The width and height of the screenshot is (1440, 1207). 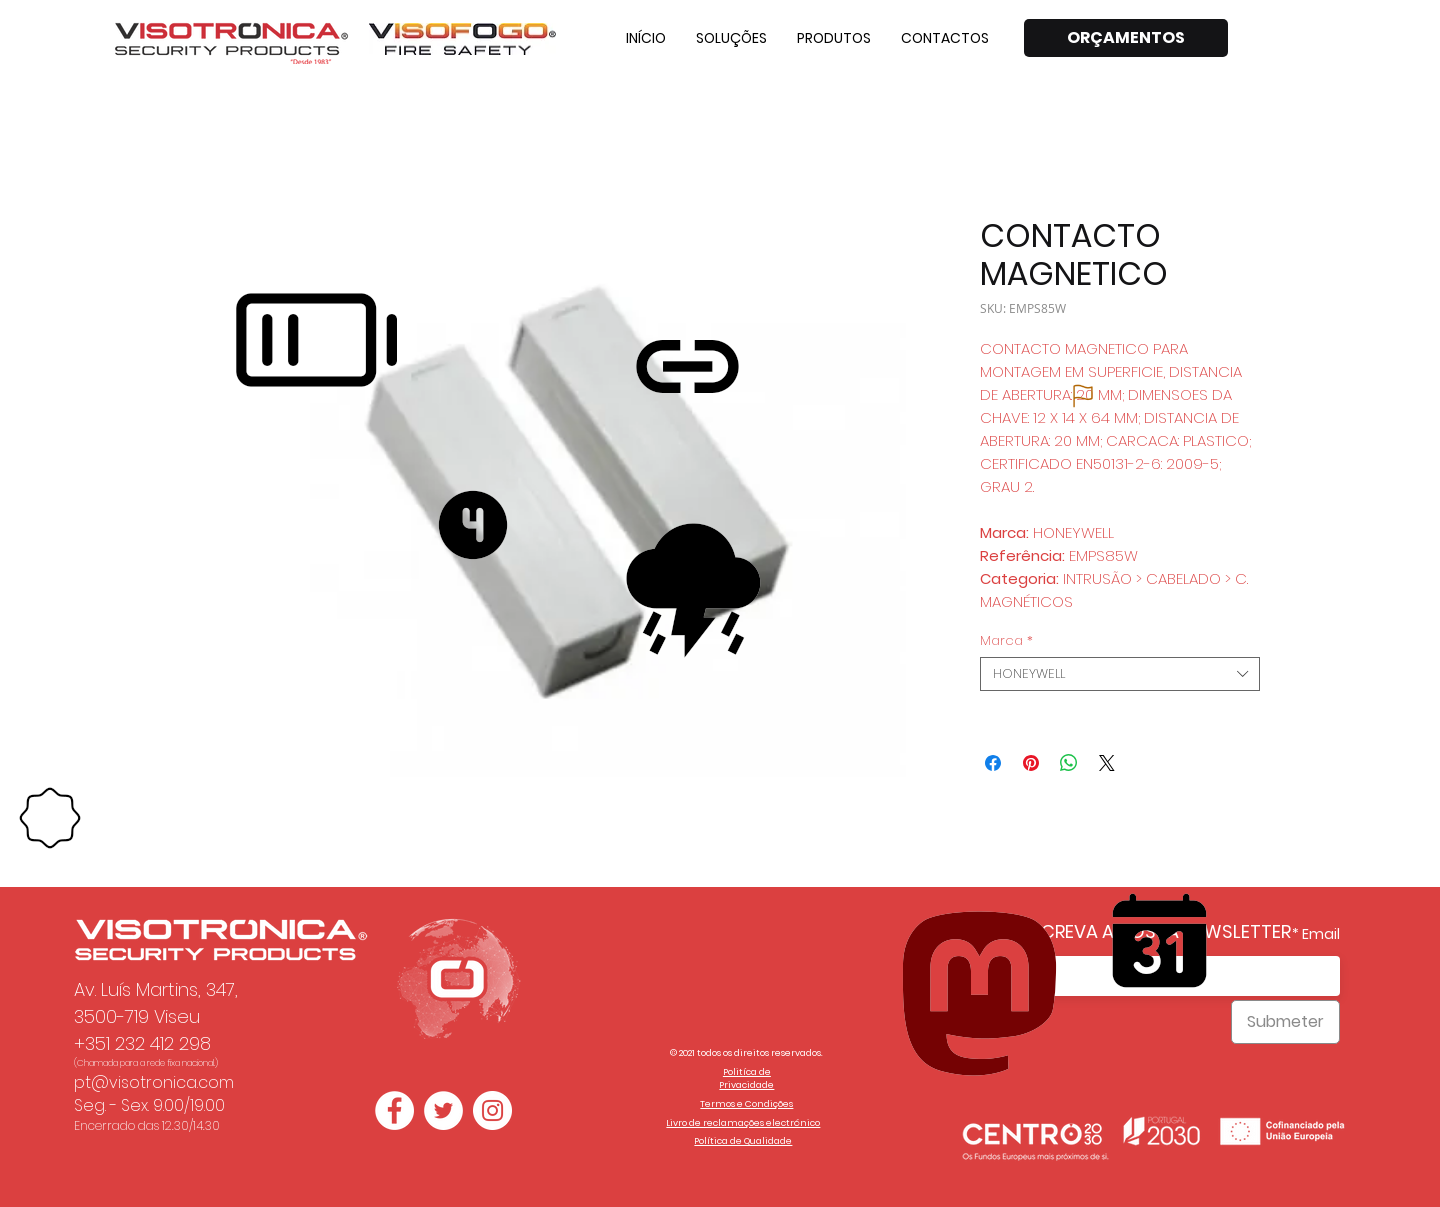 What do you see at coordinates (693, 590) in the screenshot?
I see `indicates thunderstorm weather conditions` at bounding box center [693, 590].